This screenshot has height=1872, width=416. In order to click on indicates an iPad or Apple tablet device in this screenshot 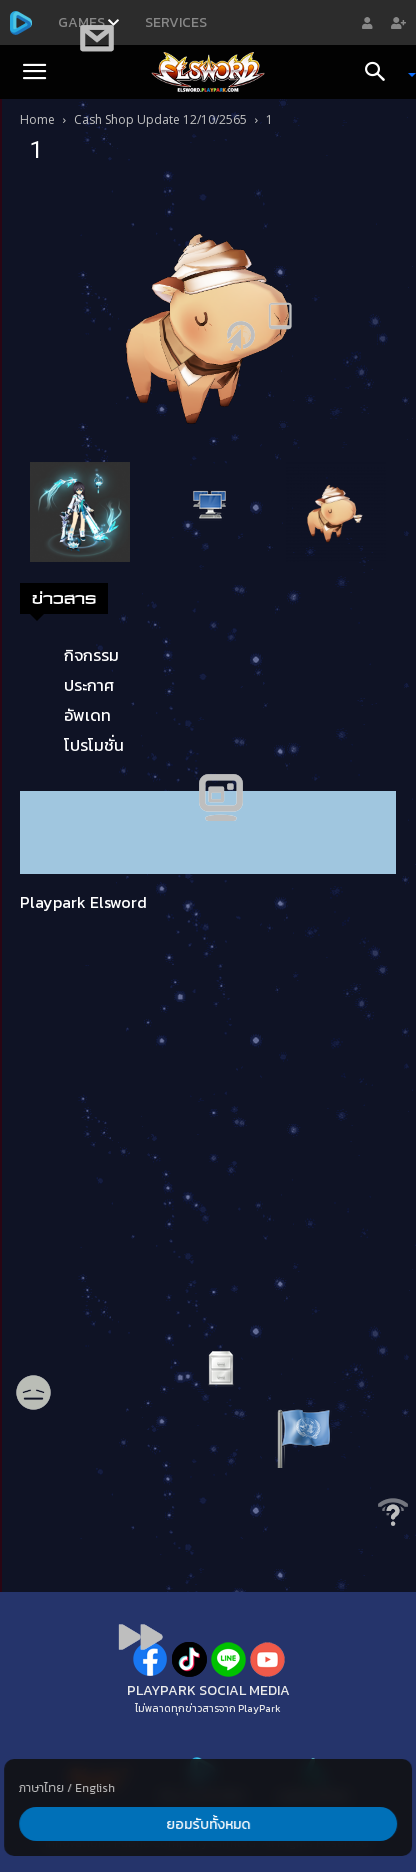, I will do `click(282, 316)`.